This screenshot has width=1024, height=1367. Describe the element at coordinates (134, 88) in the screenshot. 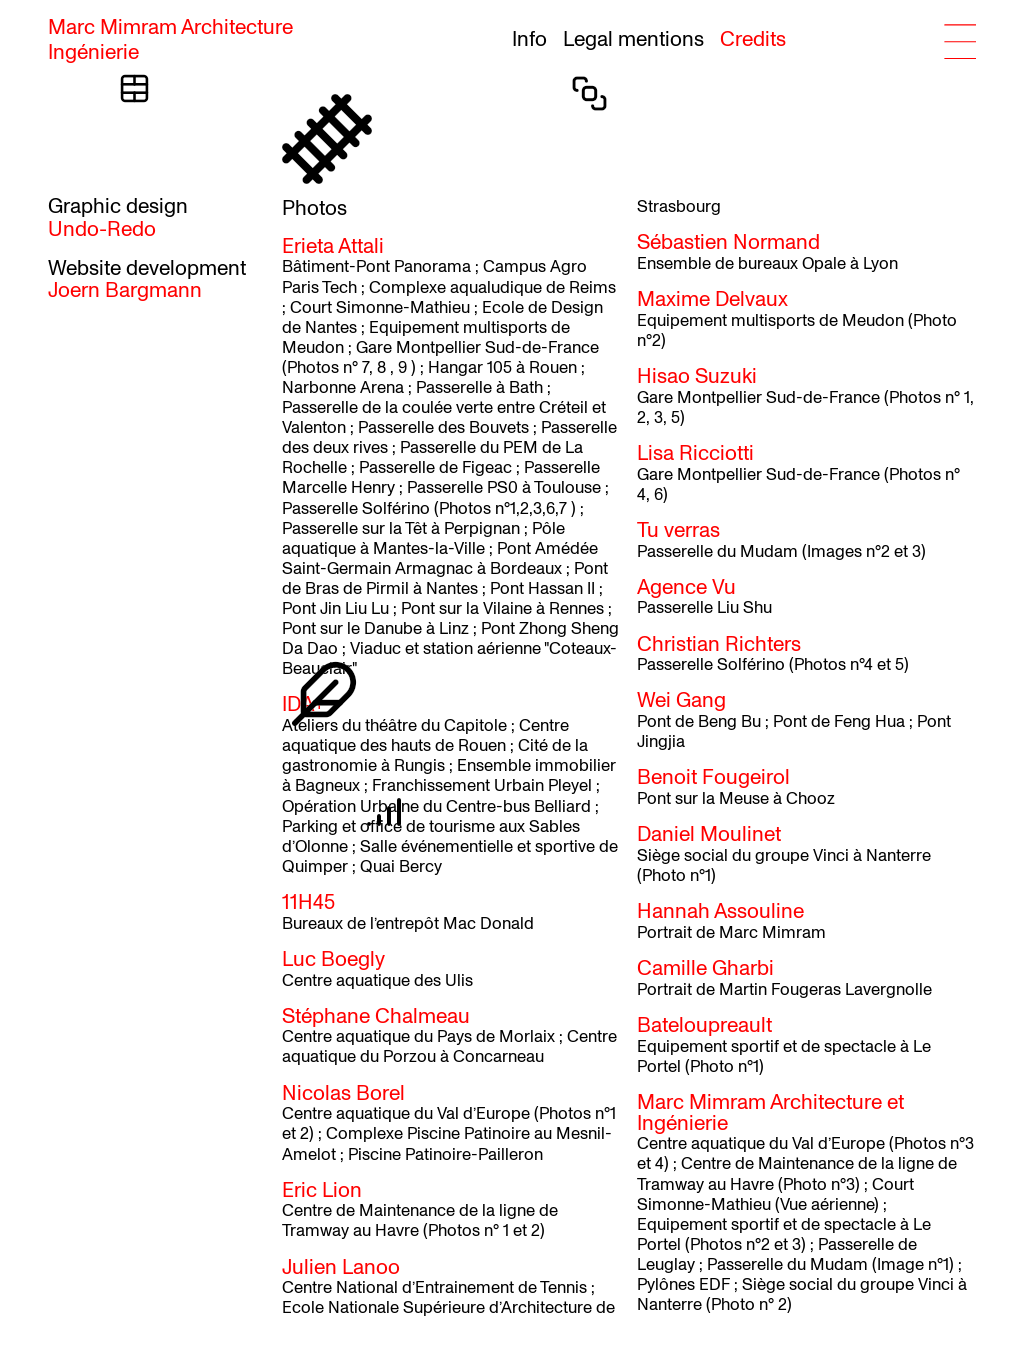

I see `merge selected table cells` at that location.